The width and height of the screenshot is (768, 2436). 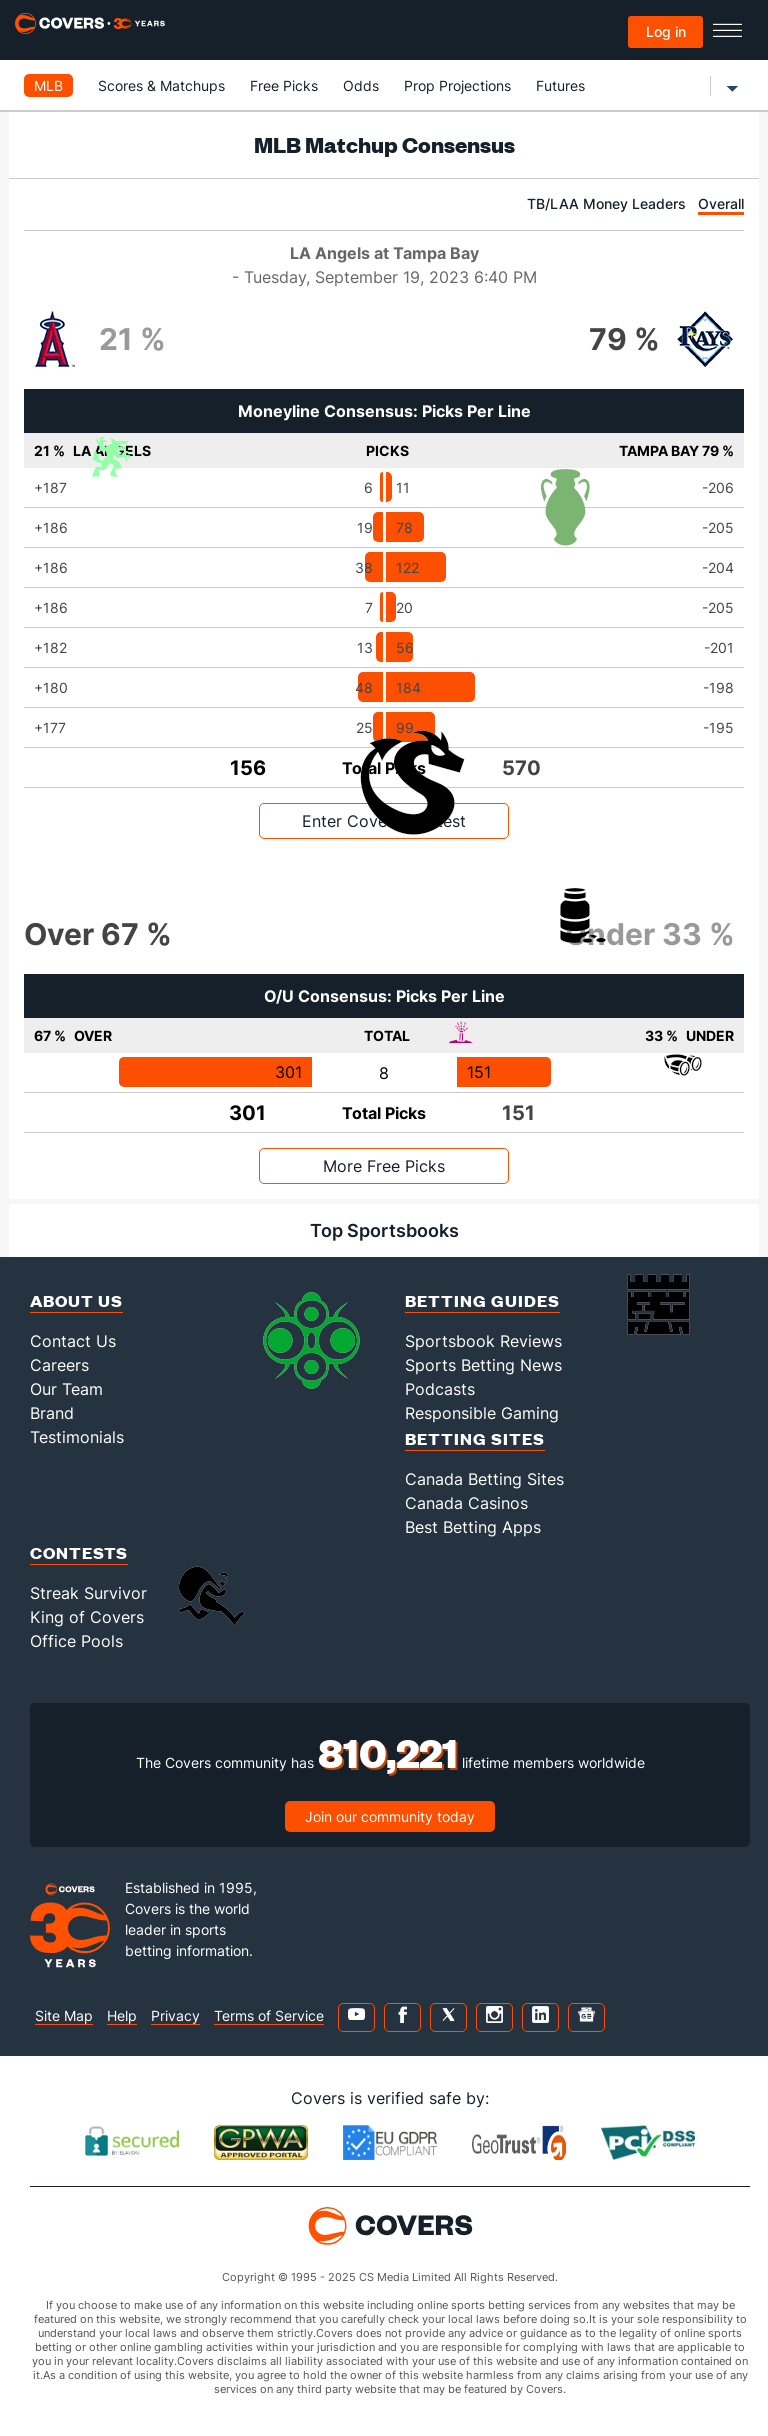 What do you see at coordinates (658, 1303) in the screenshot?
I see `build or upgrade defensive fortifications` at bounding box center [658, 1303].